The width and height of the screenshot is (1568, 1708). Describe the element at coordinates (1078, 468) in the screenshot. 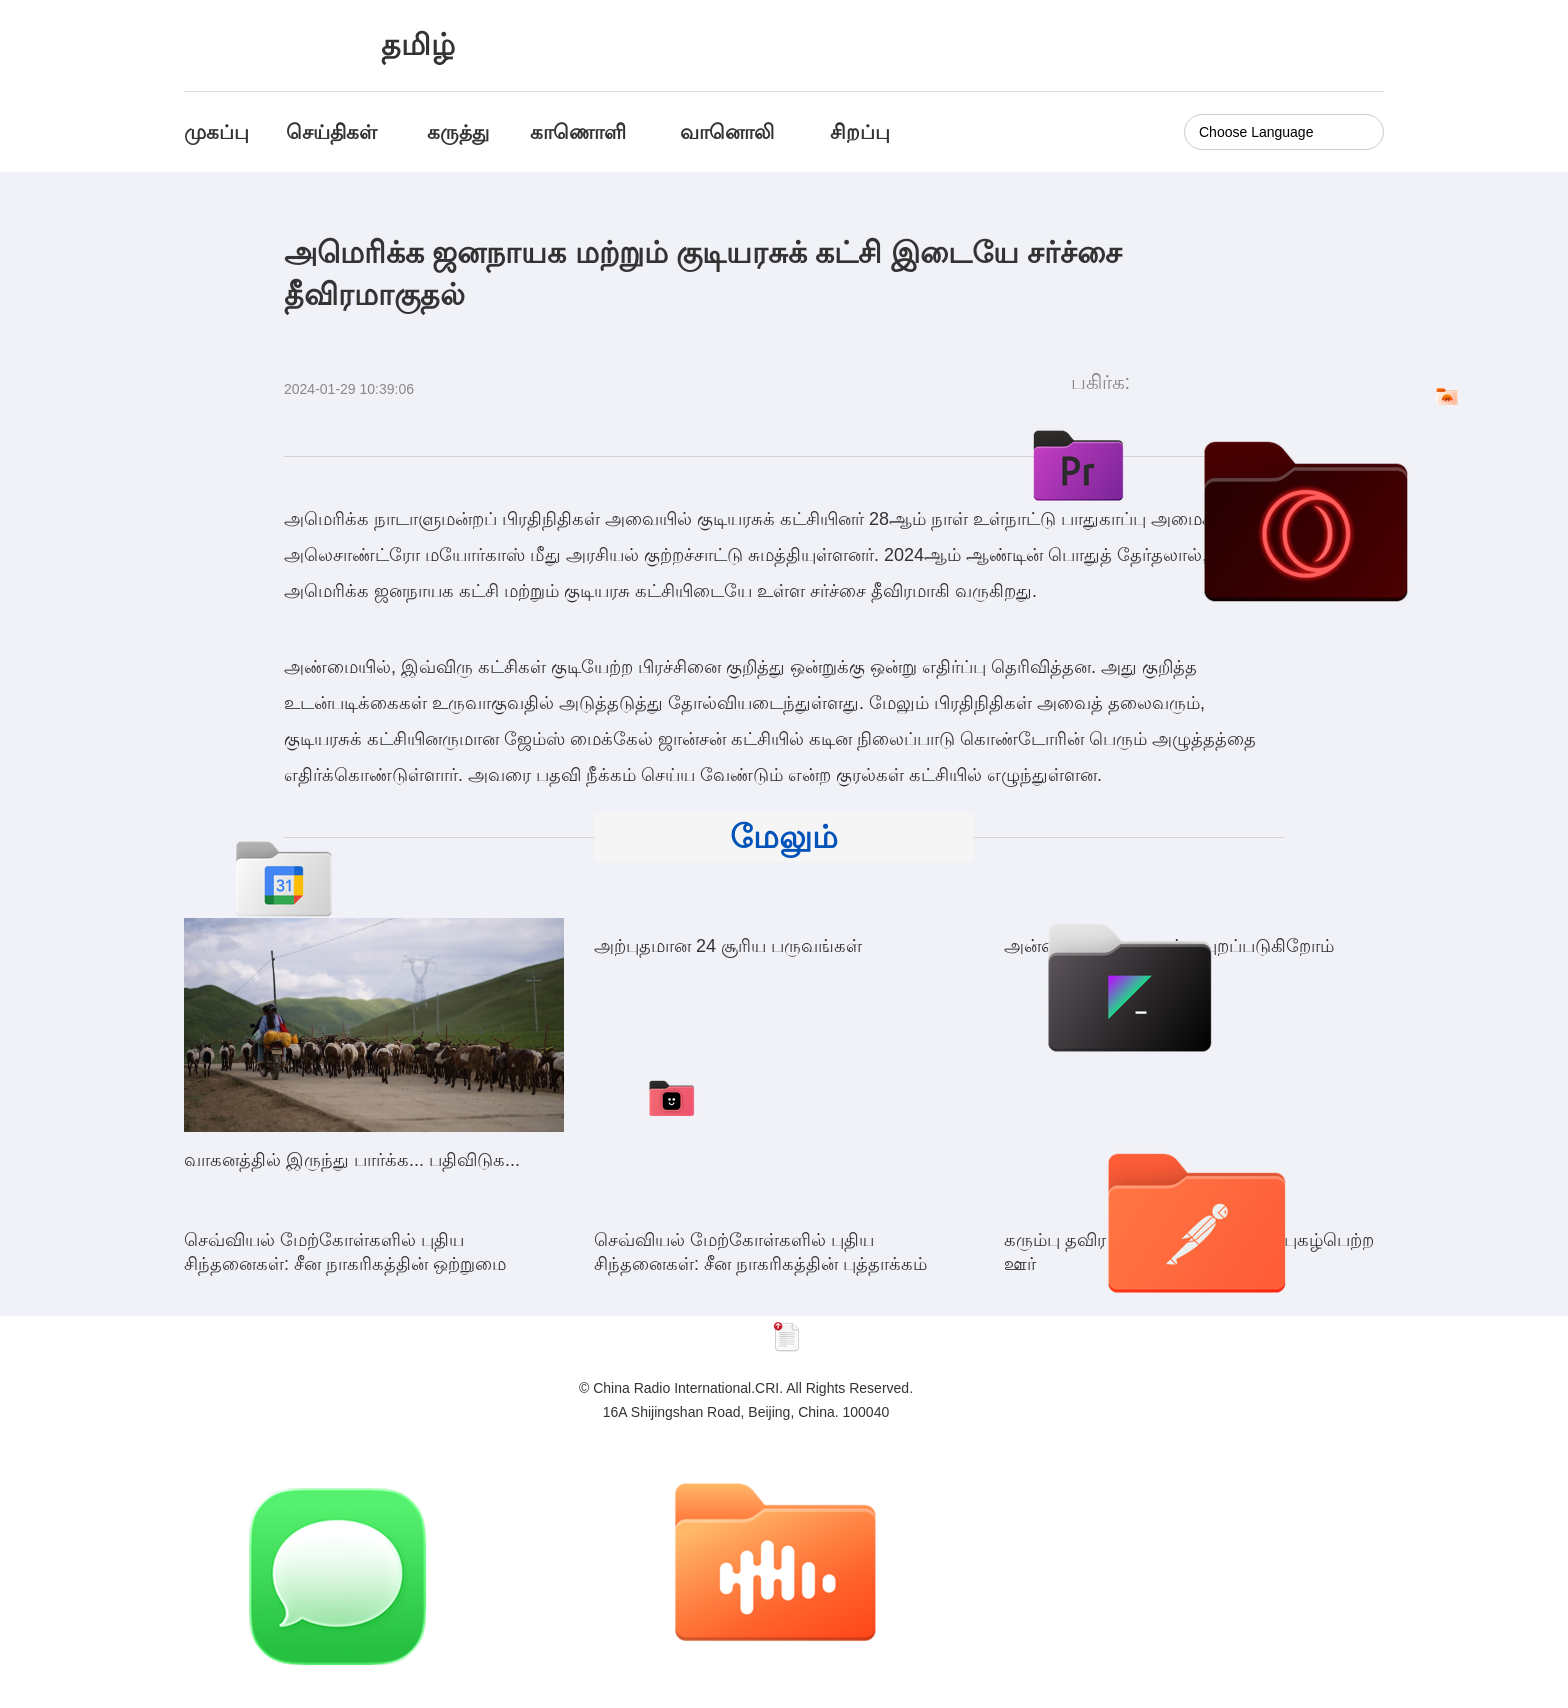

I see `open folder containing adobe premiere project files` at that location.